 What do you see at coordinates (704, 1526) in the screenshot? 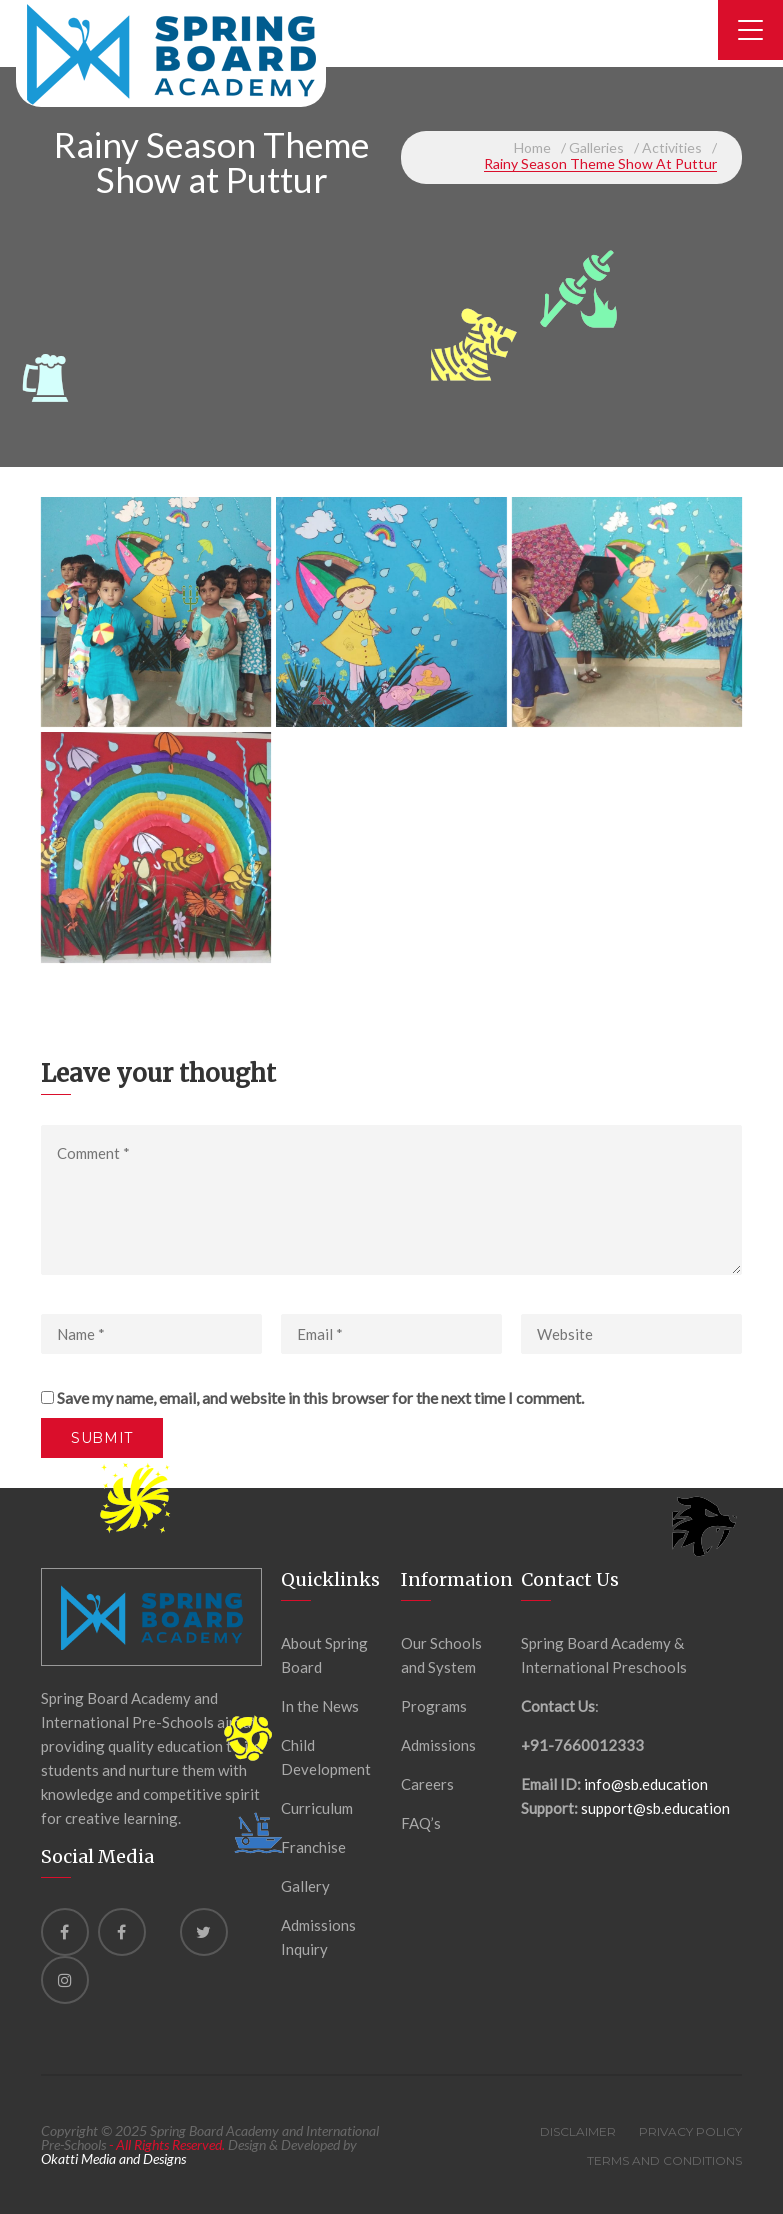
I see `select saber-toothed cat character or avatar` at bounding box center [704, 1526].